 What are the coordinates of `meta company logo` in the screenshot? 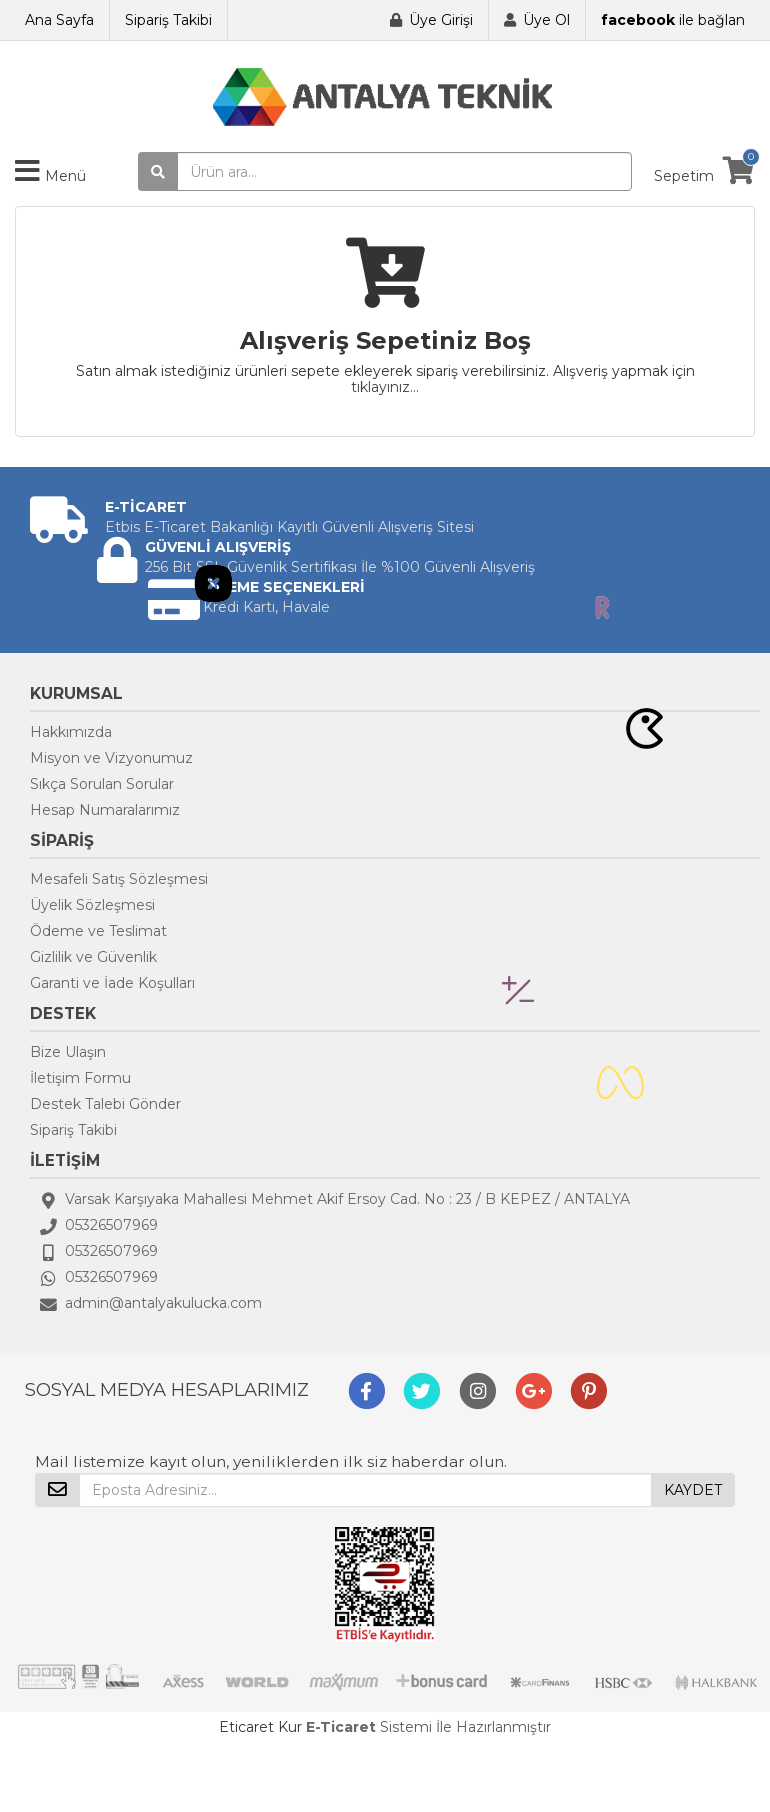 It's located at (620, 1082).